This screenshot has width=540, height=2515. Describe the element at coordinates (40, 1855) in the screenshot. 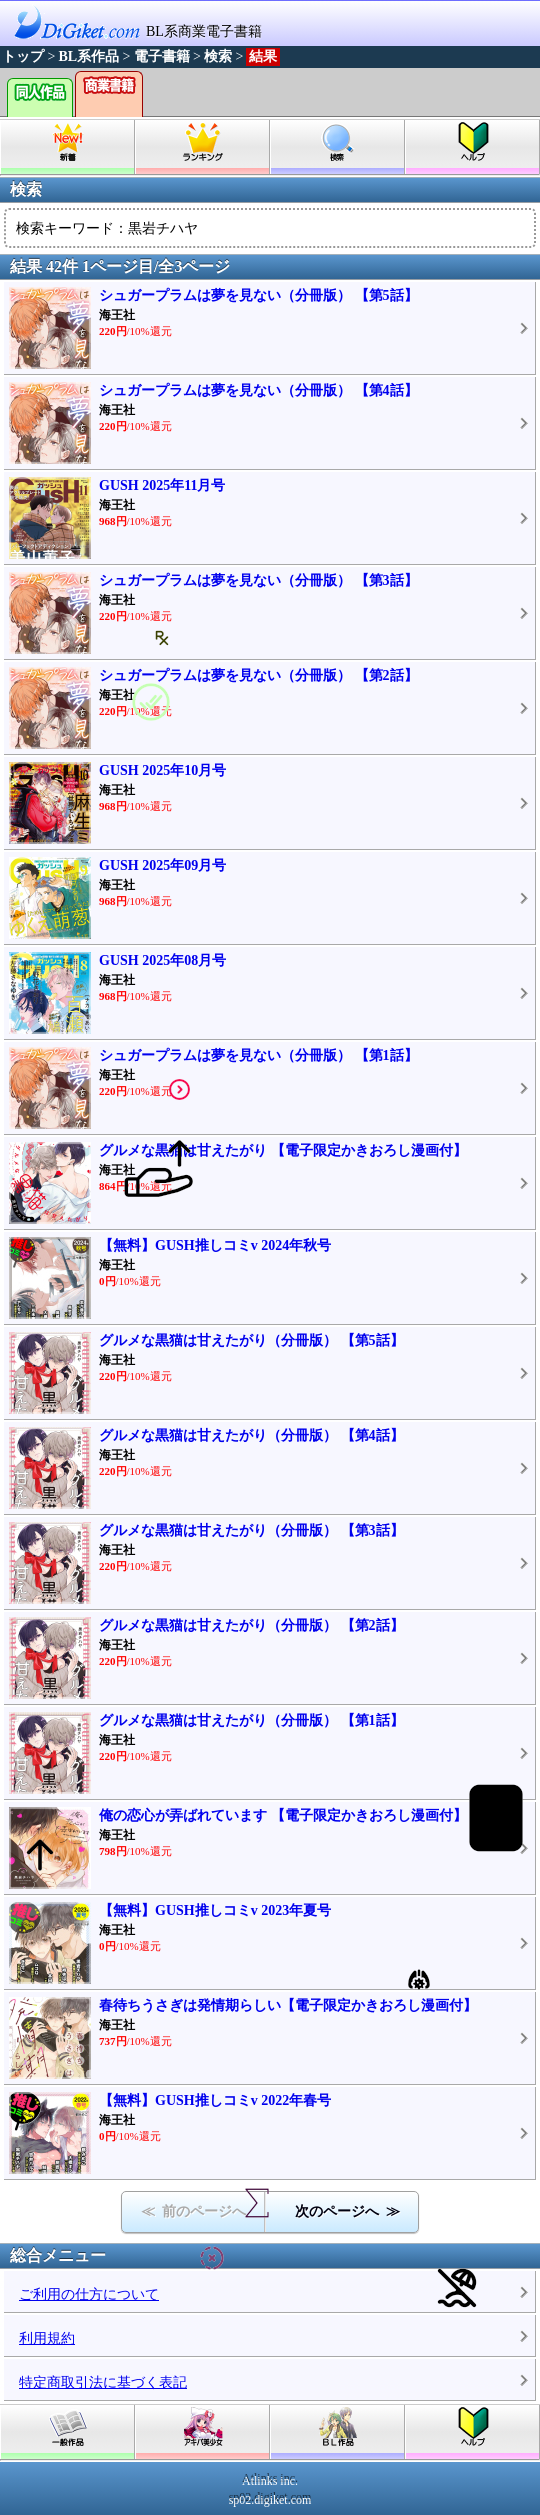

I see `scroll to top of page` at that location.